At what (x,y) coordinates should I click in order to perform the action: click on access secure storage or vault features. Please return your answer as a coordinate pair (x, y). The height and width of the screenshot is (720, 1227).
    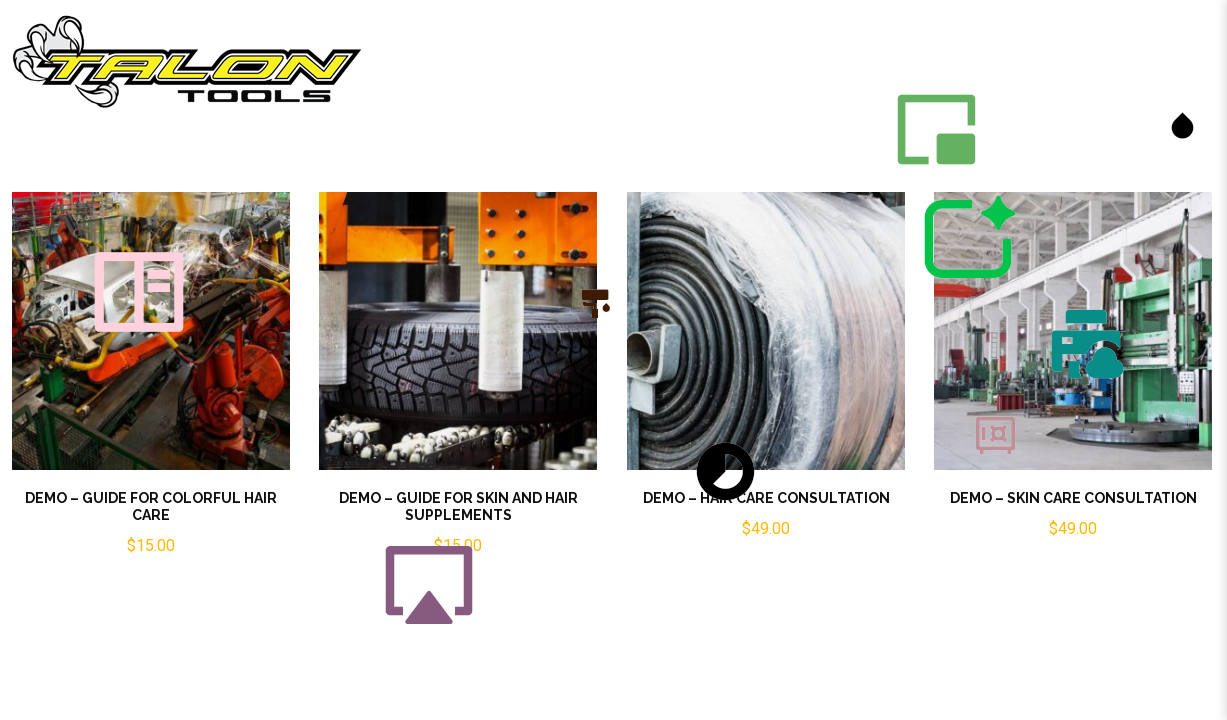
    Looking at the image, I should click on (995, 434).